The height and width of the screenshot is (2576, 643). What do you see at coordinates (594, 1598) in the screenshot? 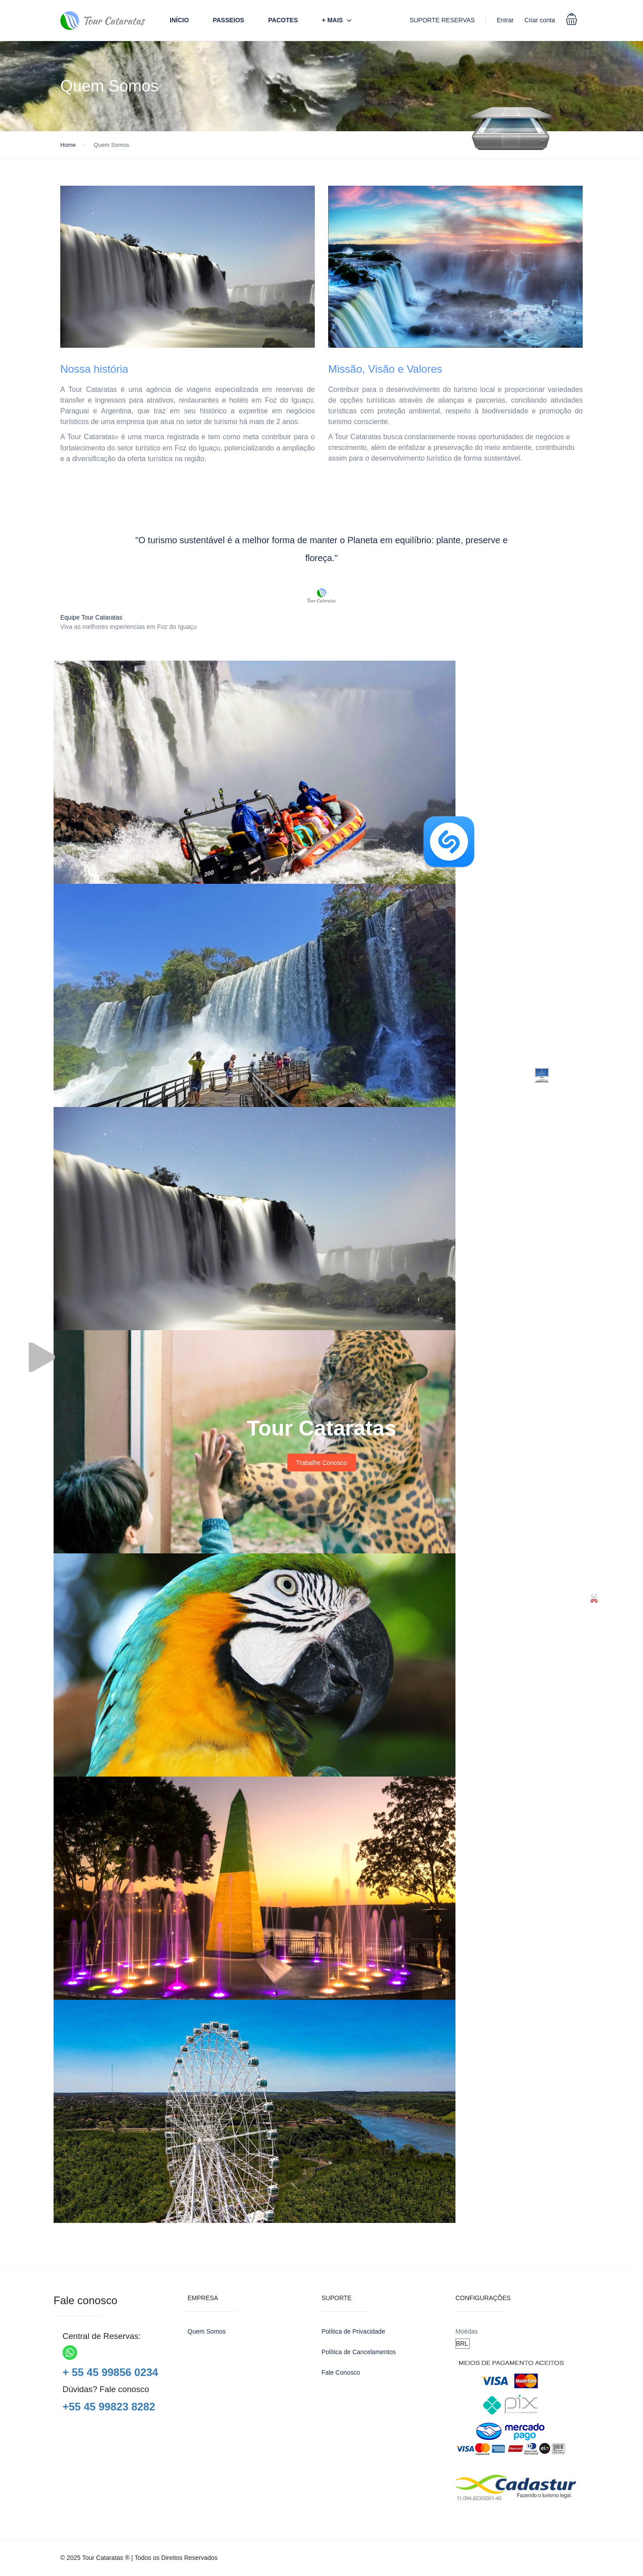
I see `cut selected content to clipboard` at bounding box center [594, 1598].